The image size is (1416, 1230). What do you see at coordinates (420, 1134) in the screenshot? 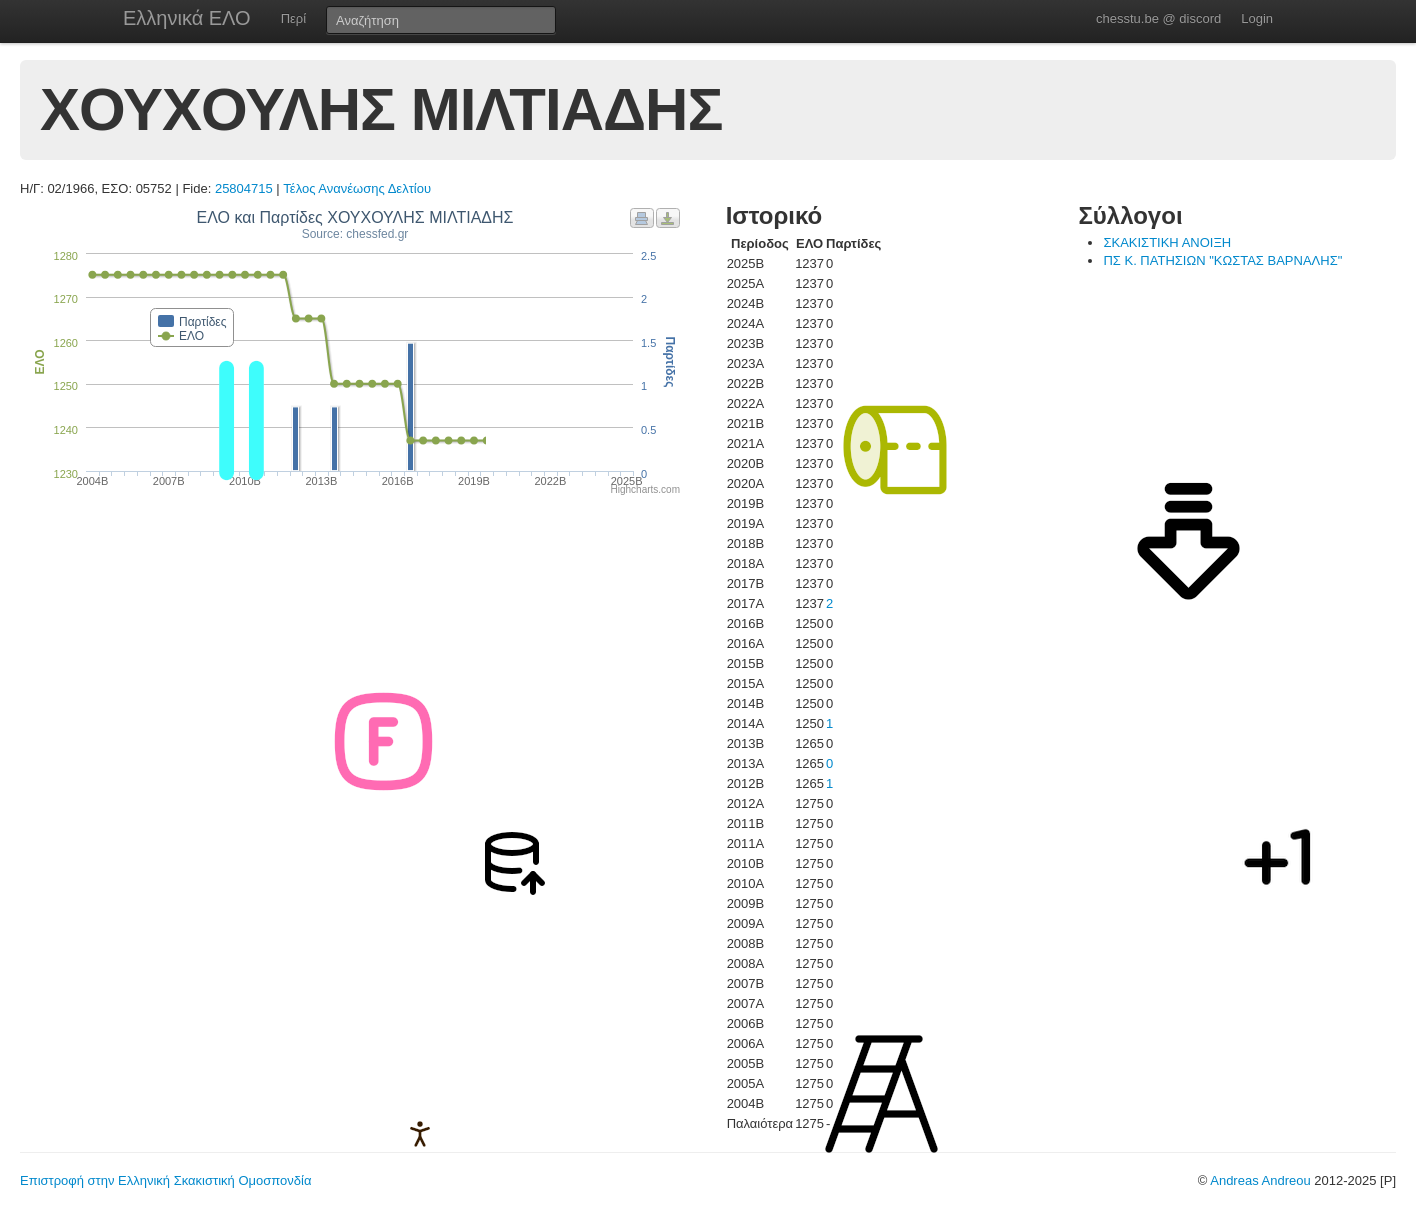
I see `indicates pedestrian or walking mode` at bounding box center [420, 1134].